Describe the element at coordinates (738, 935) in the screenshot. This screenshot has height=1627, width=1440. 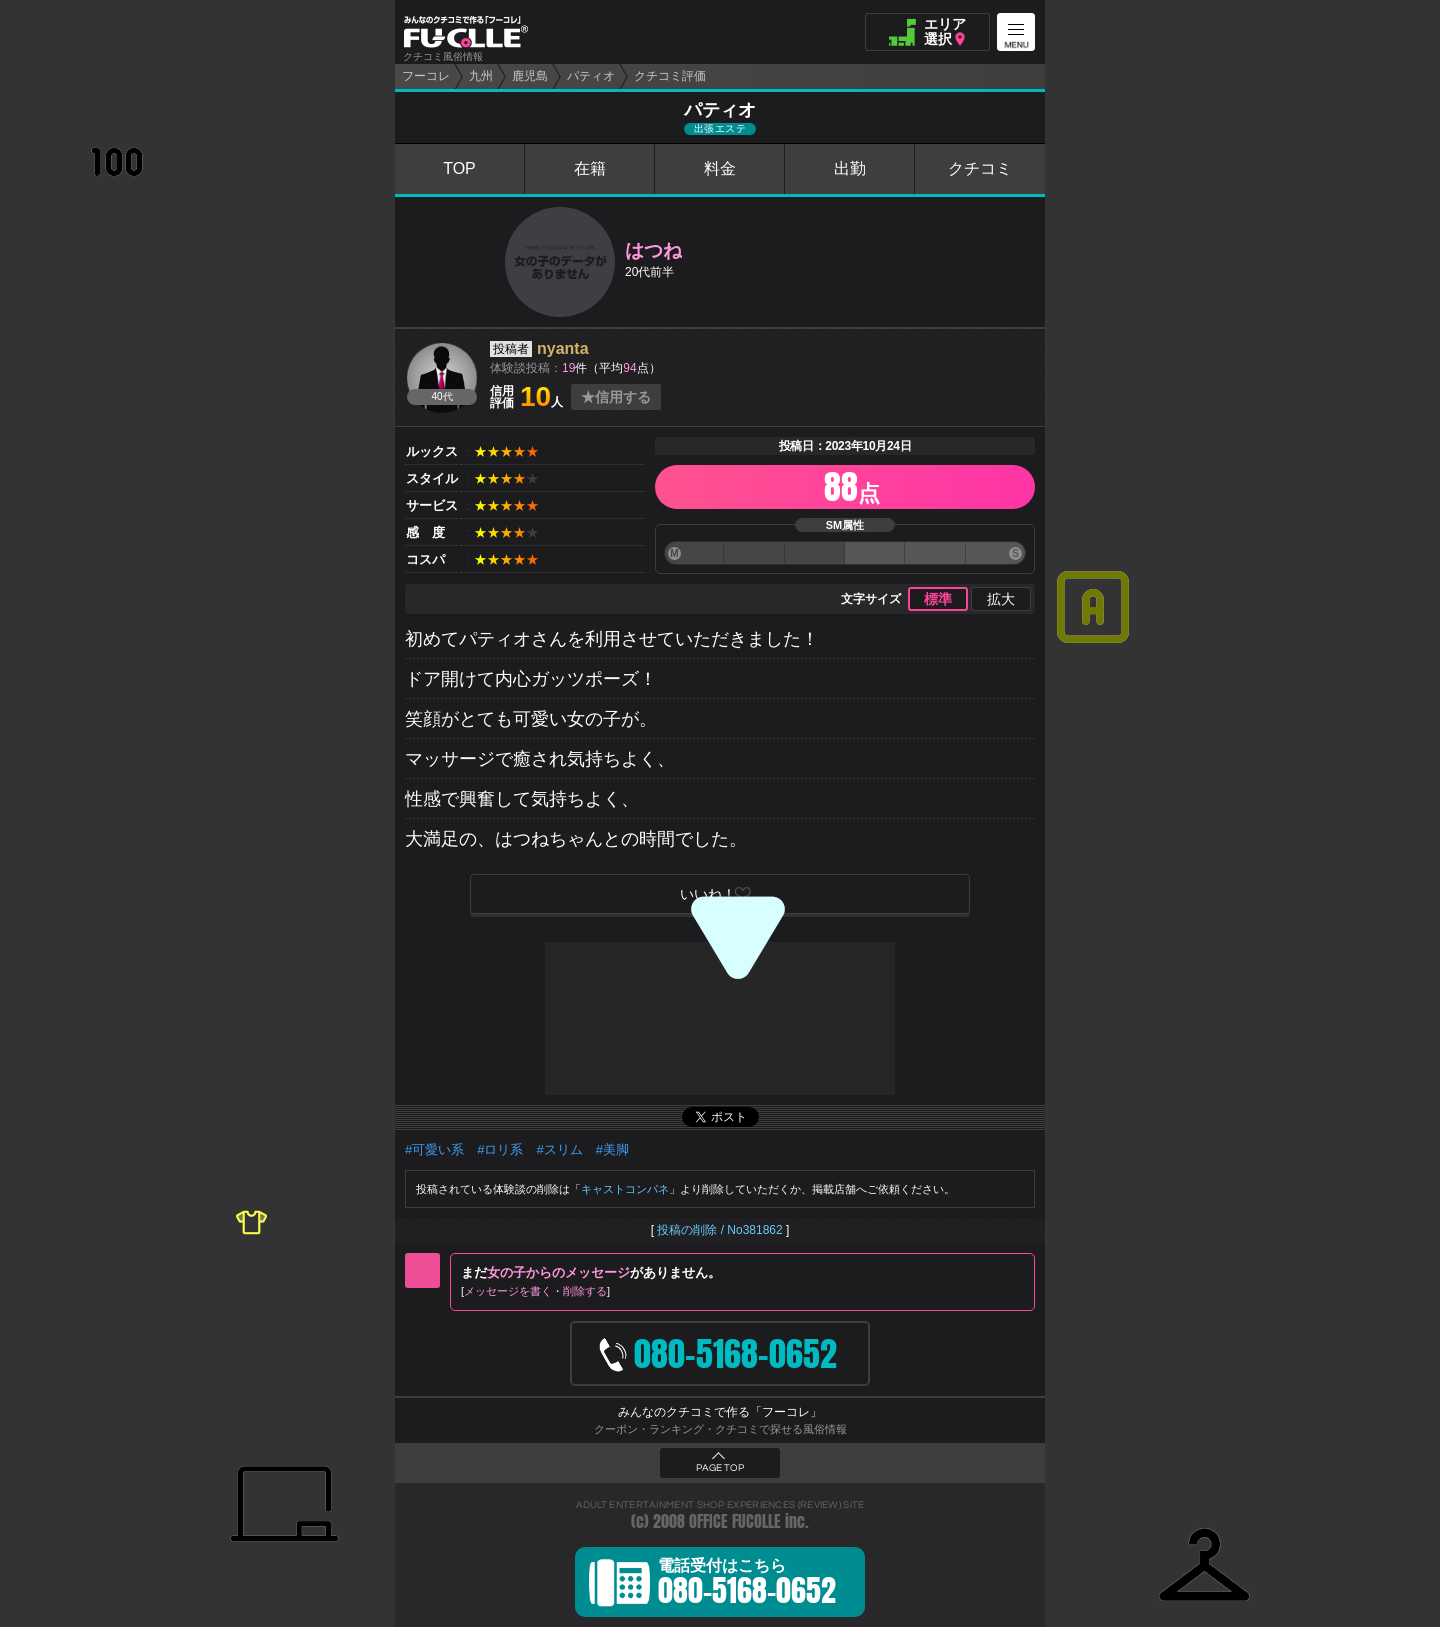
I see `expand dropdown menu` at that location.